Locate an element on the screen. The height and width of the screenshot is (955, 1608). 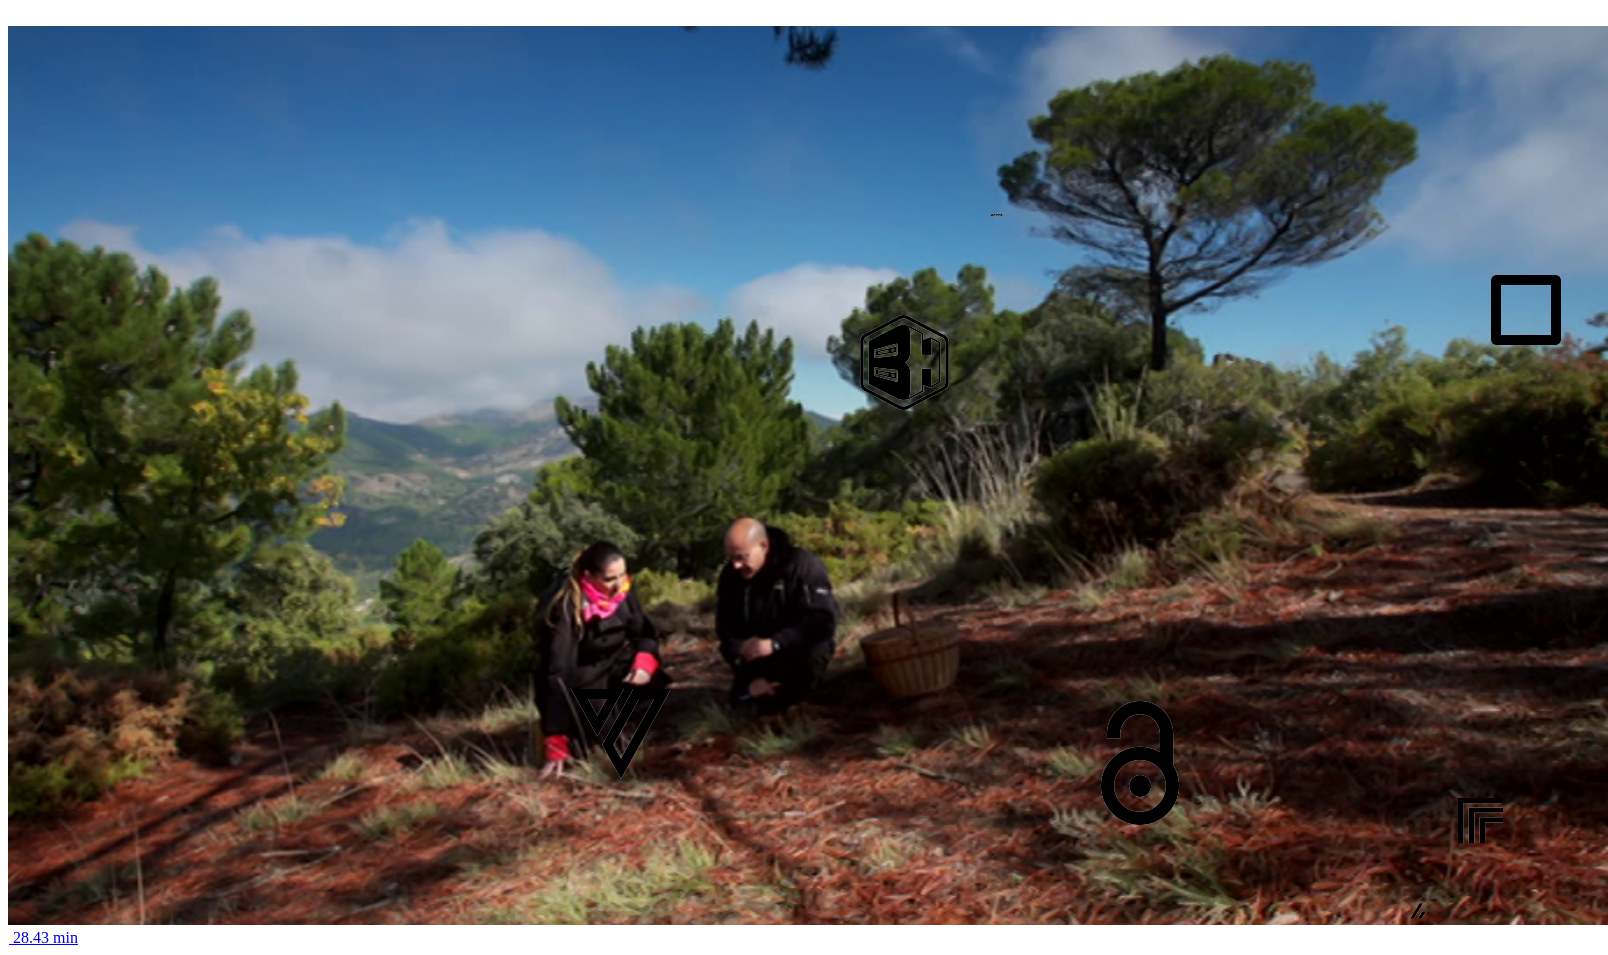
DHL shipping and logistics company logo is located at coordinates (997, 215).